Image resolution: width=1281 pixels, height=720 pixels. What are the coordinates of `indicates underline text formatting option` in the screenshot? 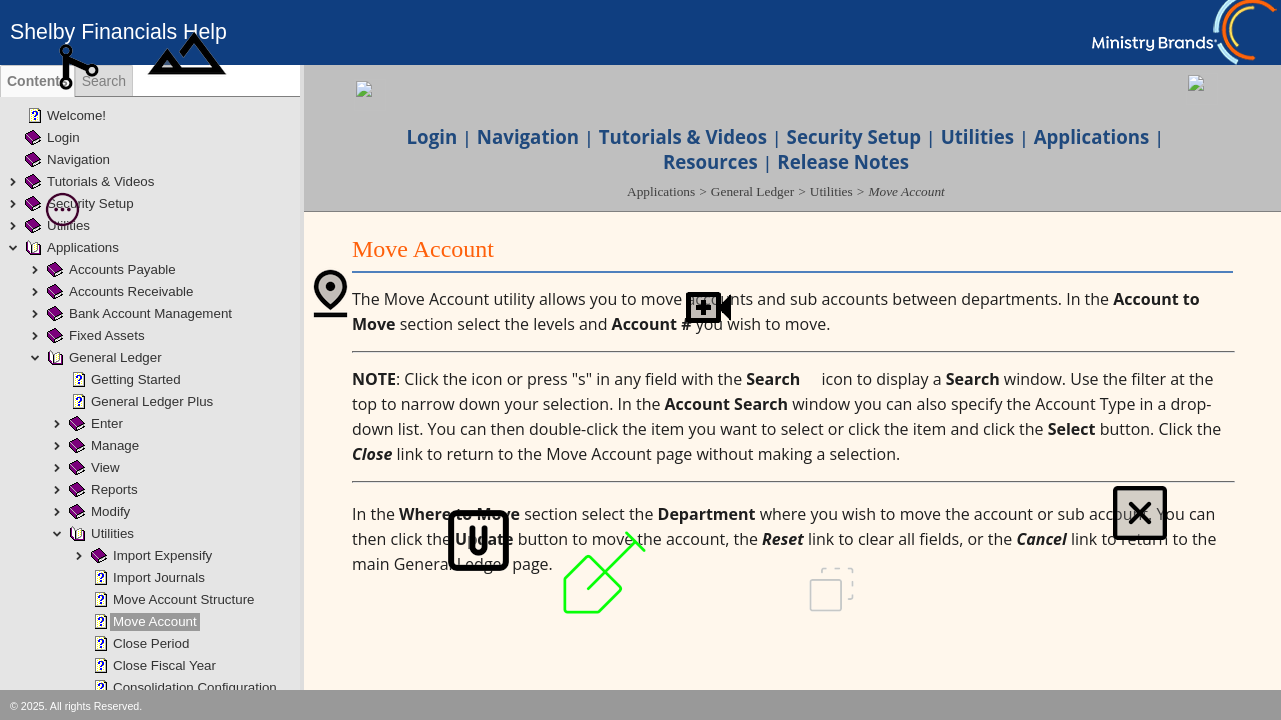 It's located at (478, 540).